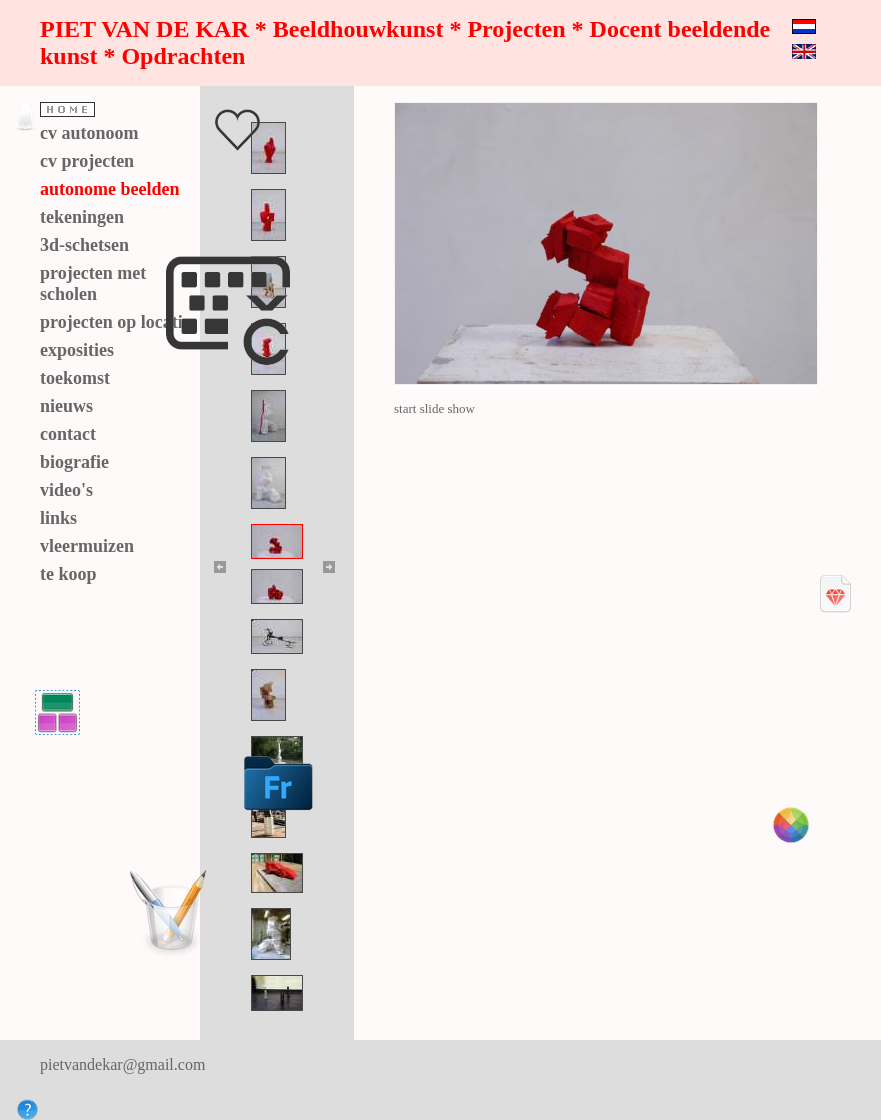  What do you see at coordinates (170, 909) in the screenshot?
I see `access office and productivity applications` at bounding box center [170, 909].